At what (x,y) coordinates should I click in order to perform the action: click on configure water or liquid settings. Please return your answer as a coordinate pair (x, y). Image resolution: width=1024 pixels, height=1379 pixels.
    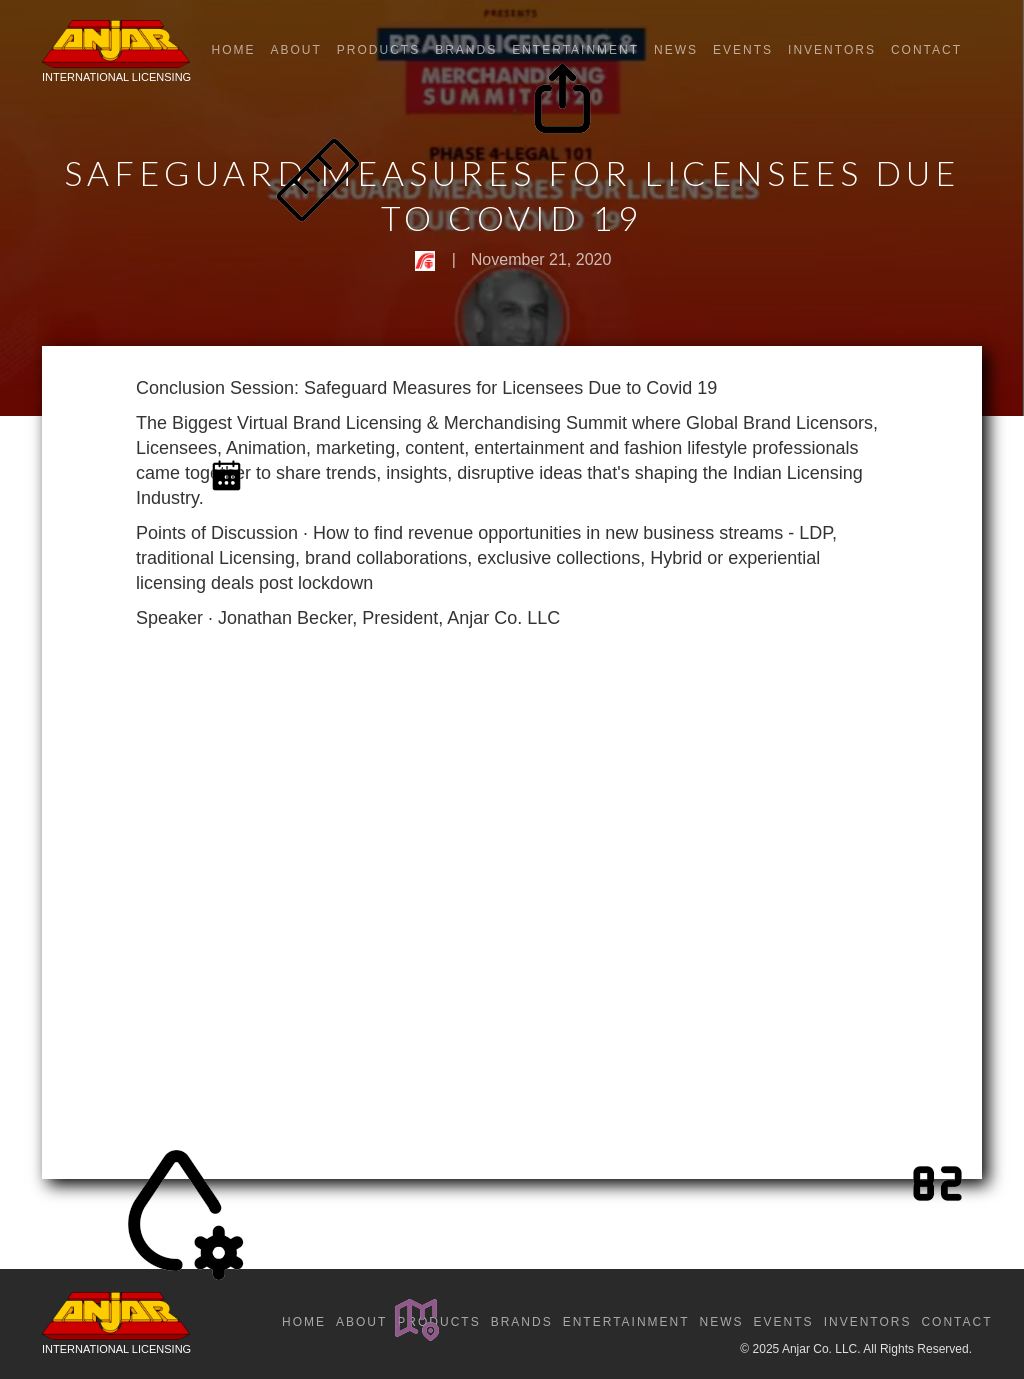
    Looking at the image, I should click on (176, 1210).